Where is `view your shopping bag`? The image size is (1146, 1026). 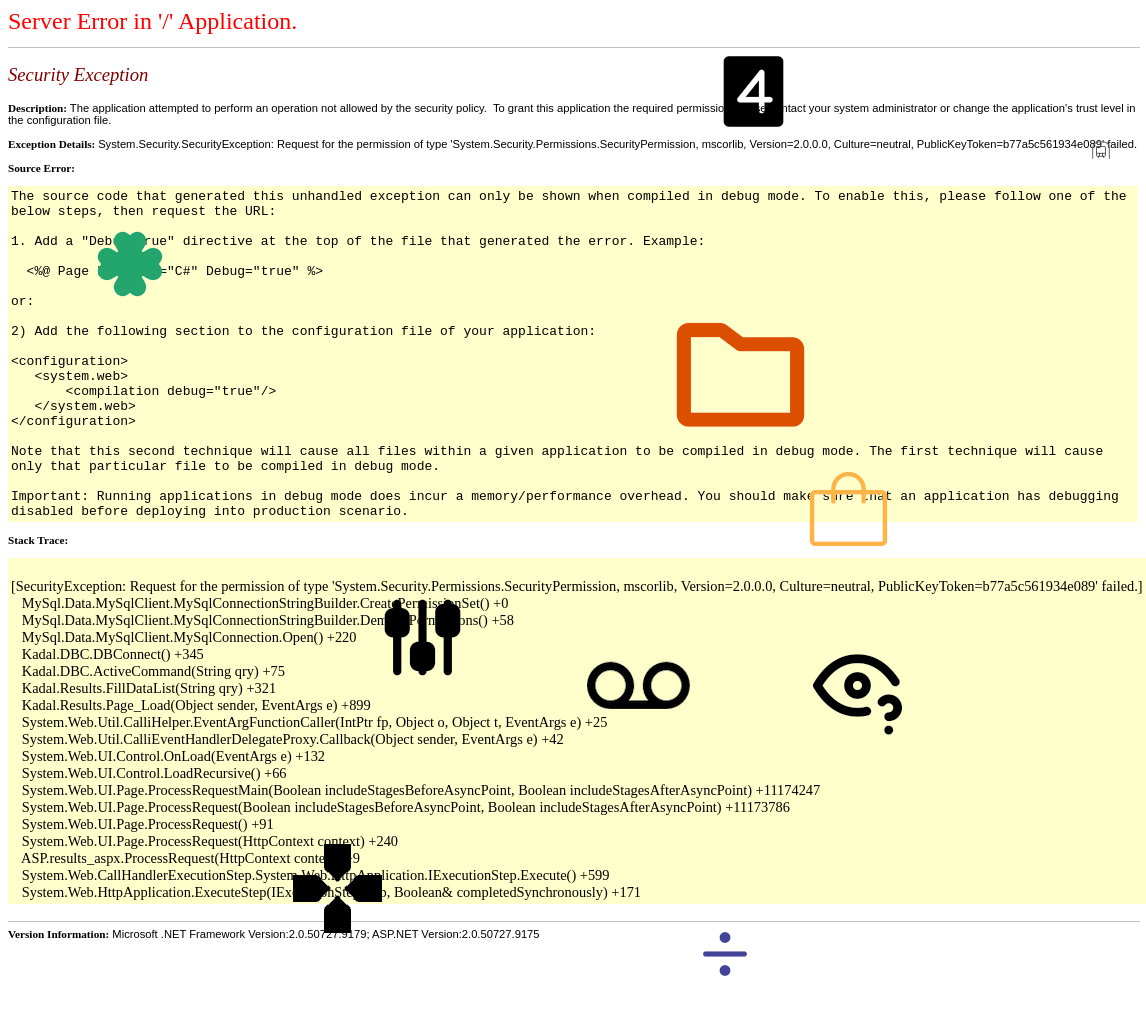
view your shopping bag is located at coordinates (848, 513).